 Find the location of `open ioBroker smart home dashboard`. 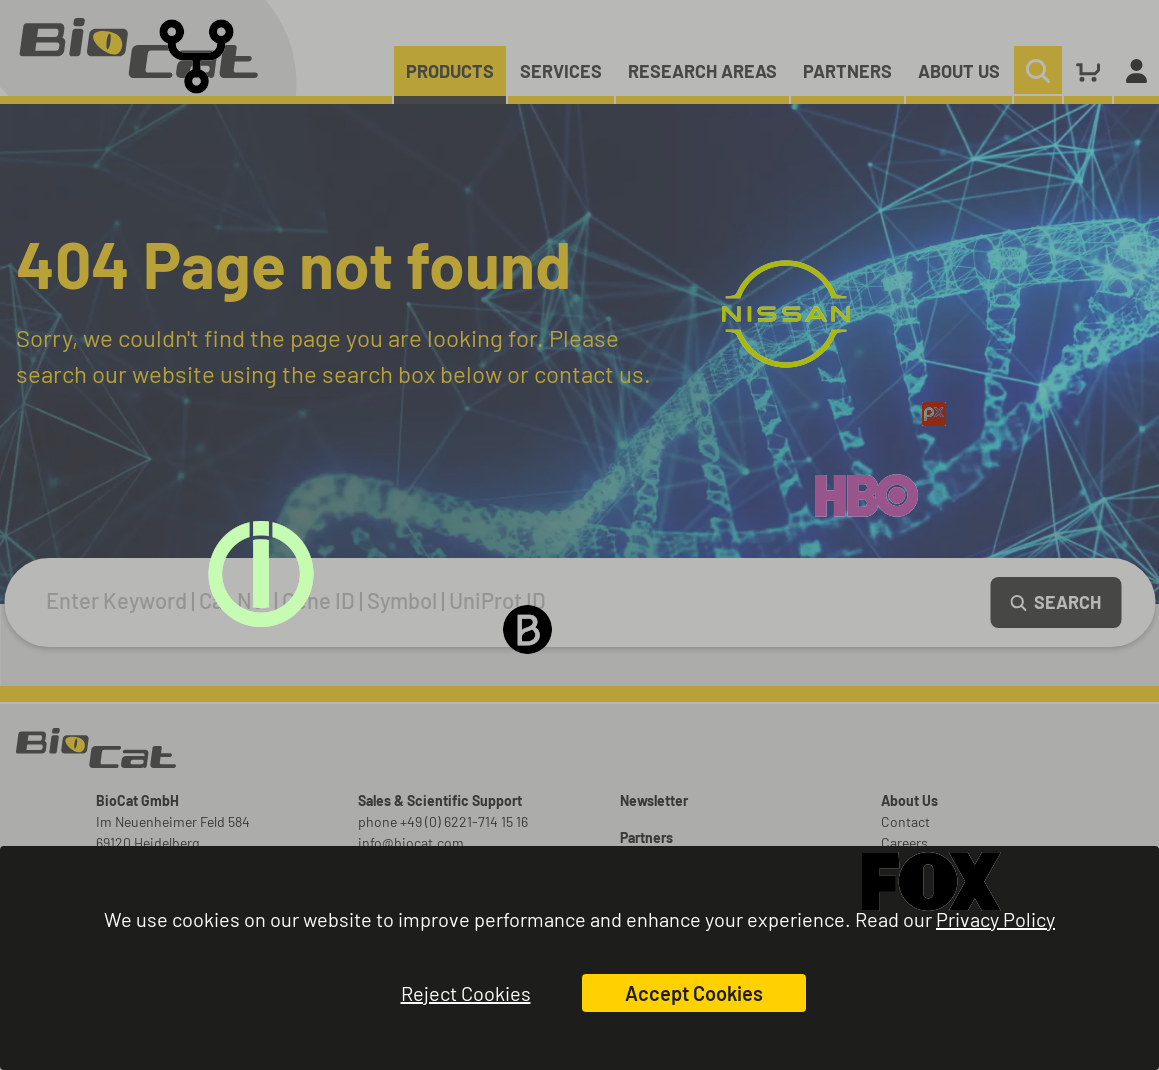

open ioBroker smart home dashboard is located at coordinates (261, 574).